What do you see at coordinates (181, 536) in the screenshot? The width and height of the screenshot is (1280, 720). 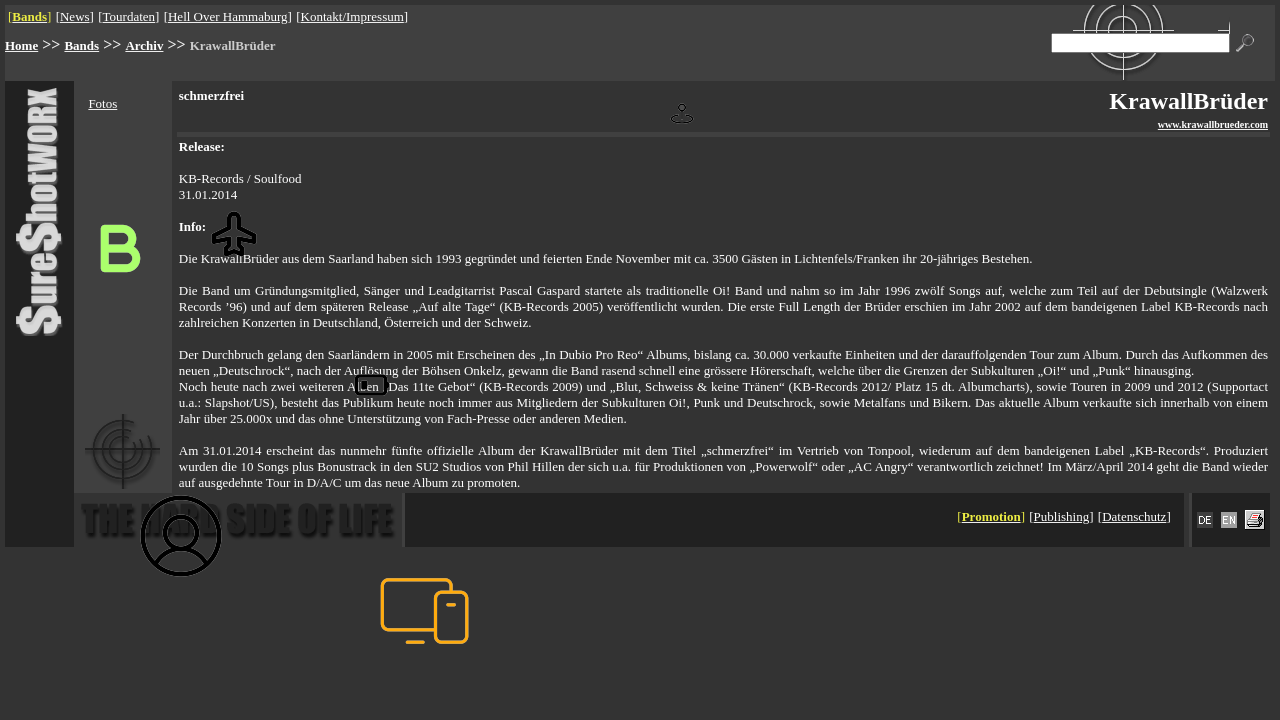 I see `view your profile` at bounding box center [181, 536].